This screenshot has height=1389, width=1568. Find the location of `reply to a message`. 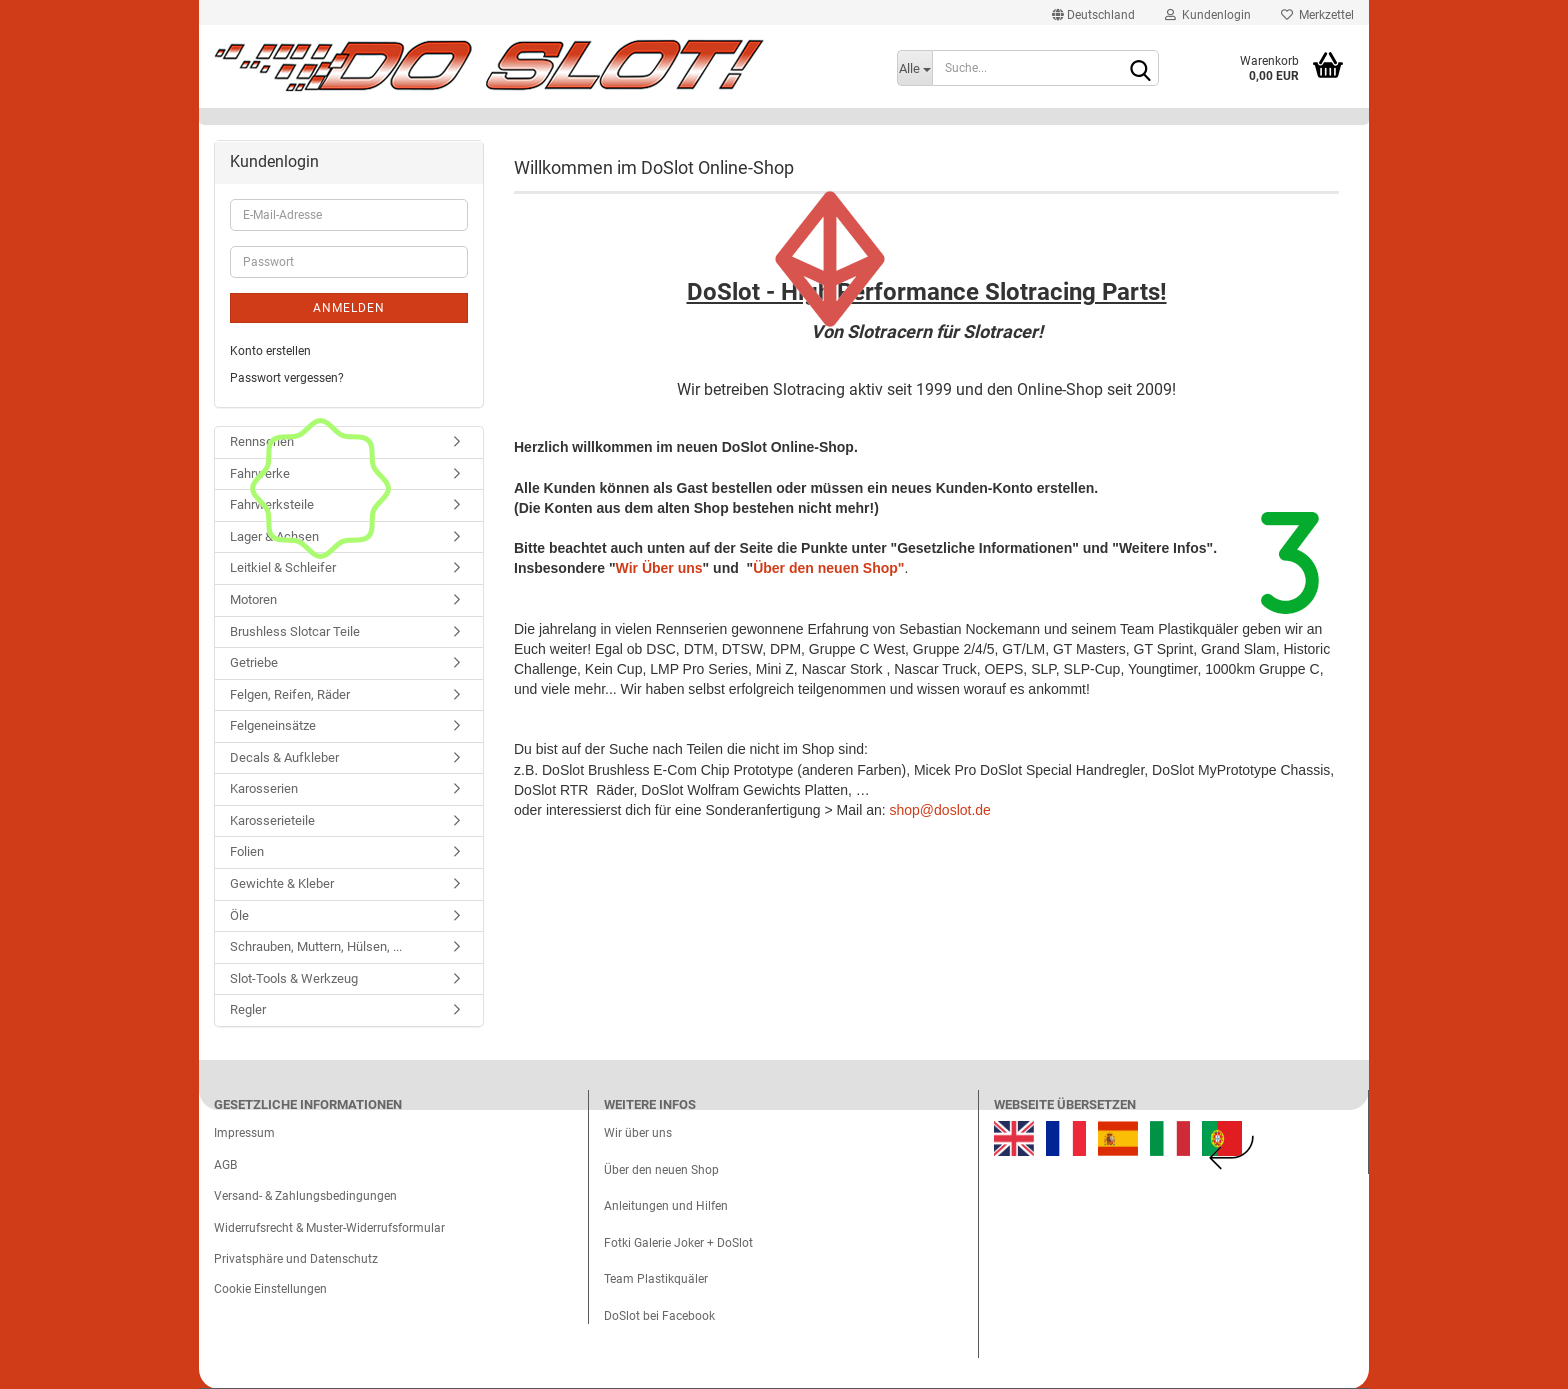

reply to a message is located at coordinates (1231, 1152).